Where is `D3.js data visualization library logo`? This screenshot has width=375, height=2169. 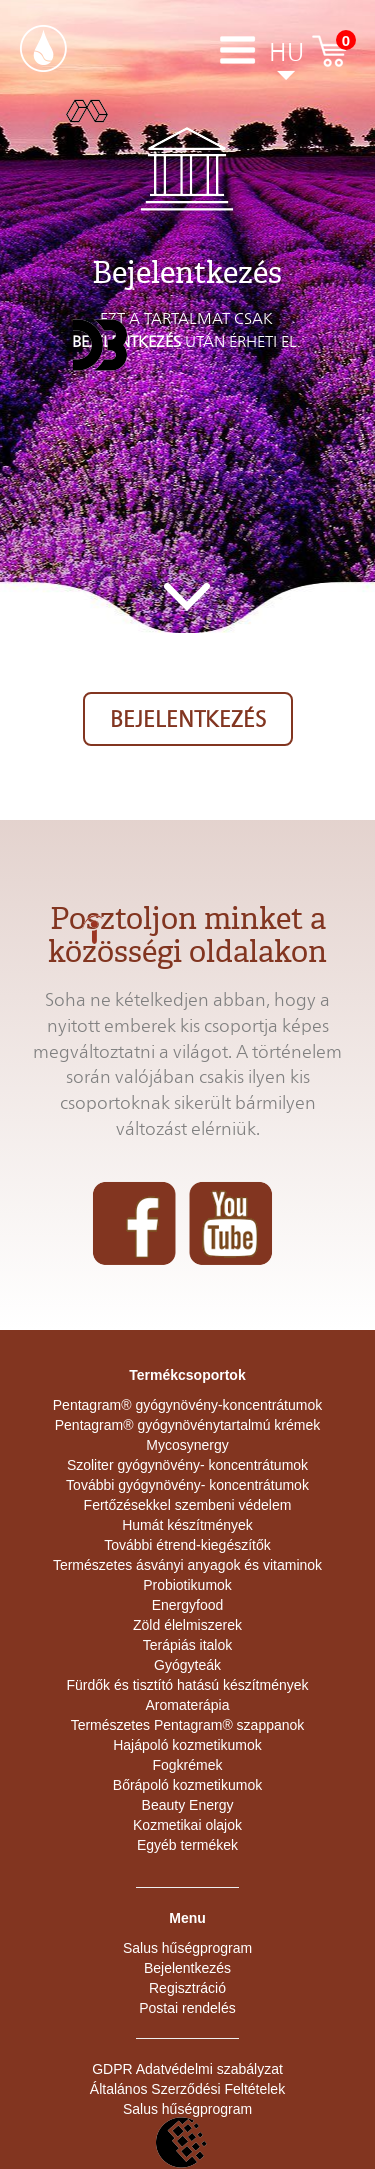
D3.js data visualization library logo is located at coordinates (100, 345).